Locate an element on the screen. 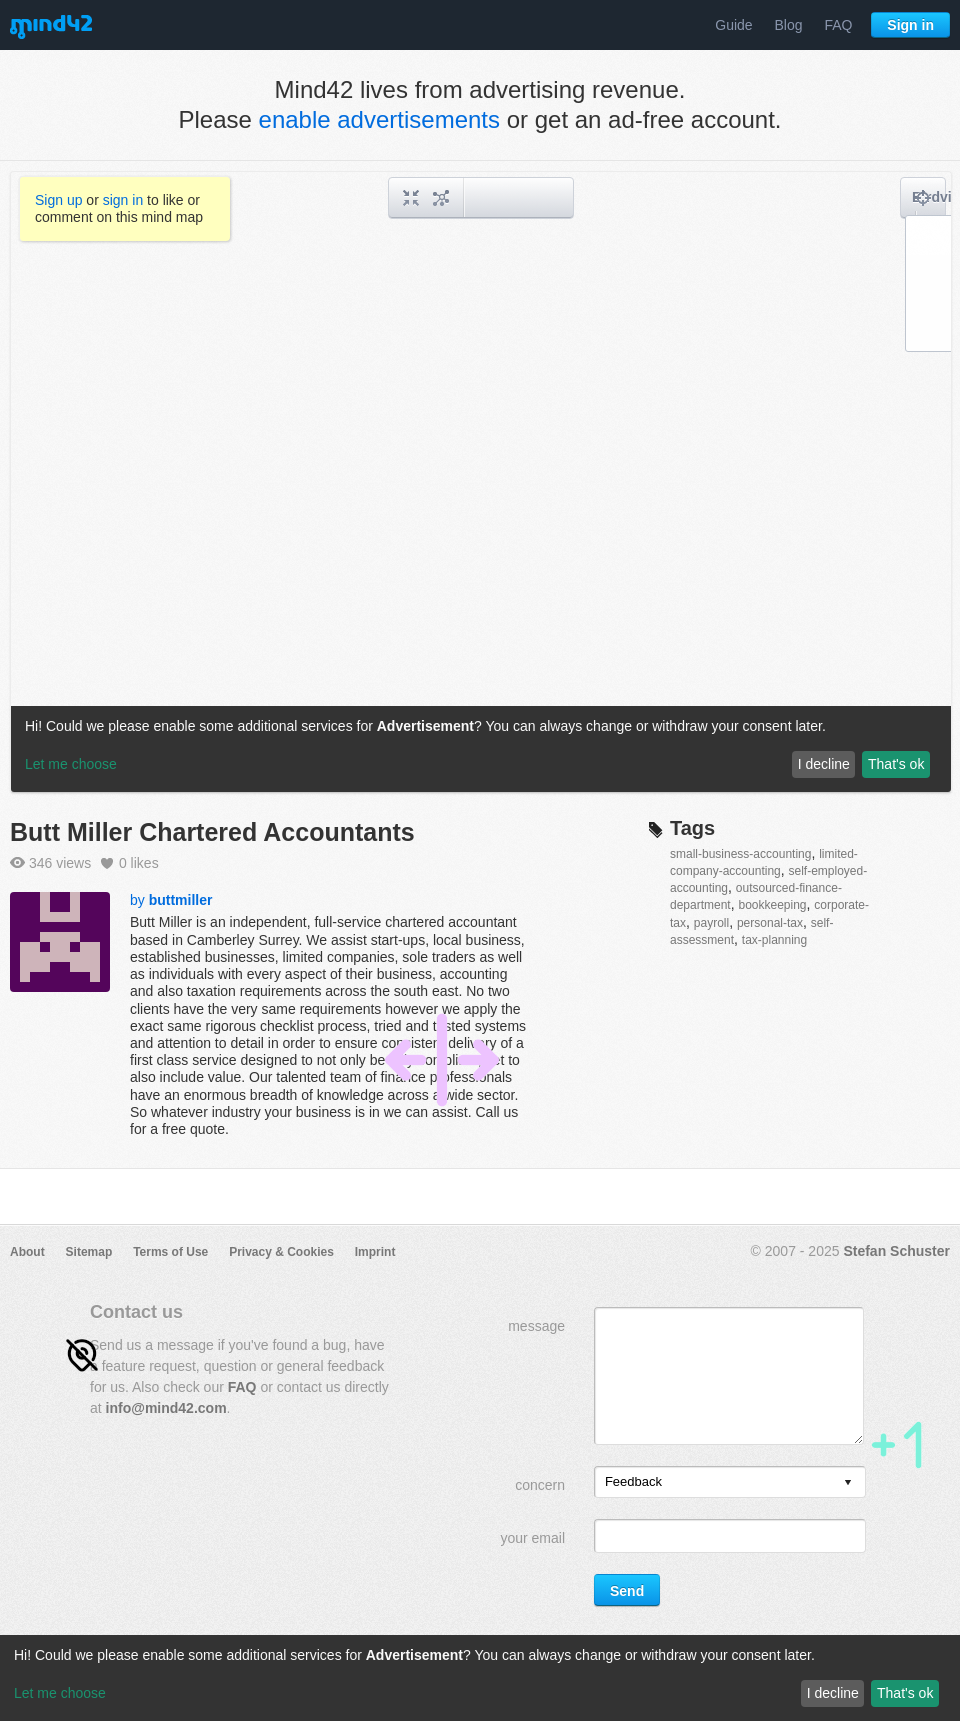 The height and width of the screenshot is (1721, 960). disable location tracking is located at coordinates (82, 1355).